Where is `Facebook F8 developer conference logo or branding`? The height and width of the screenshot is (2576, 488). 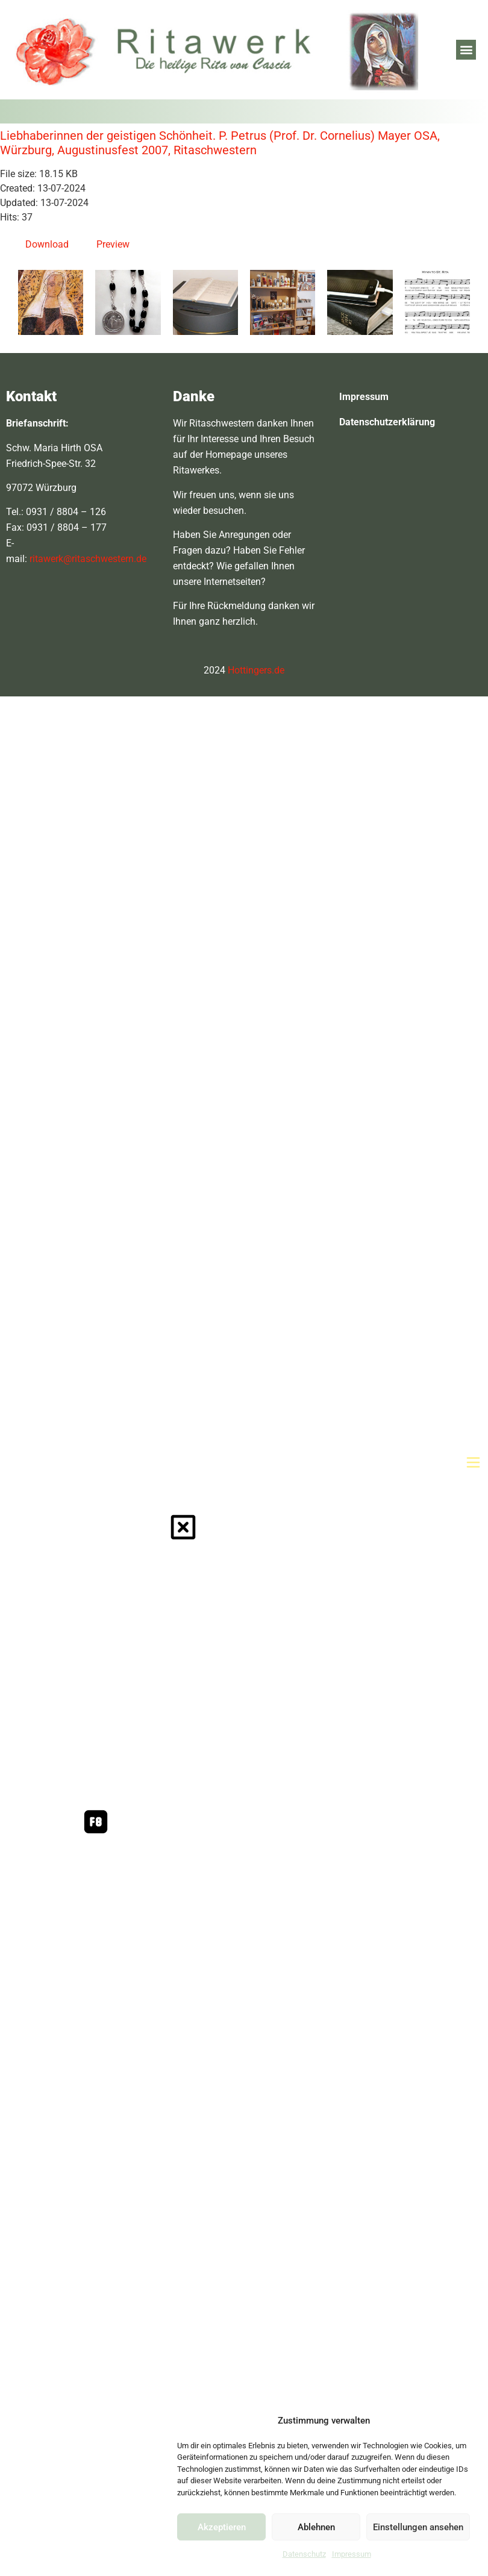
Facebook F8 developer conference logo or branding is located at coordinates (96, 1822).